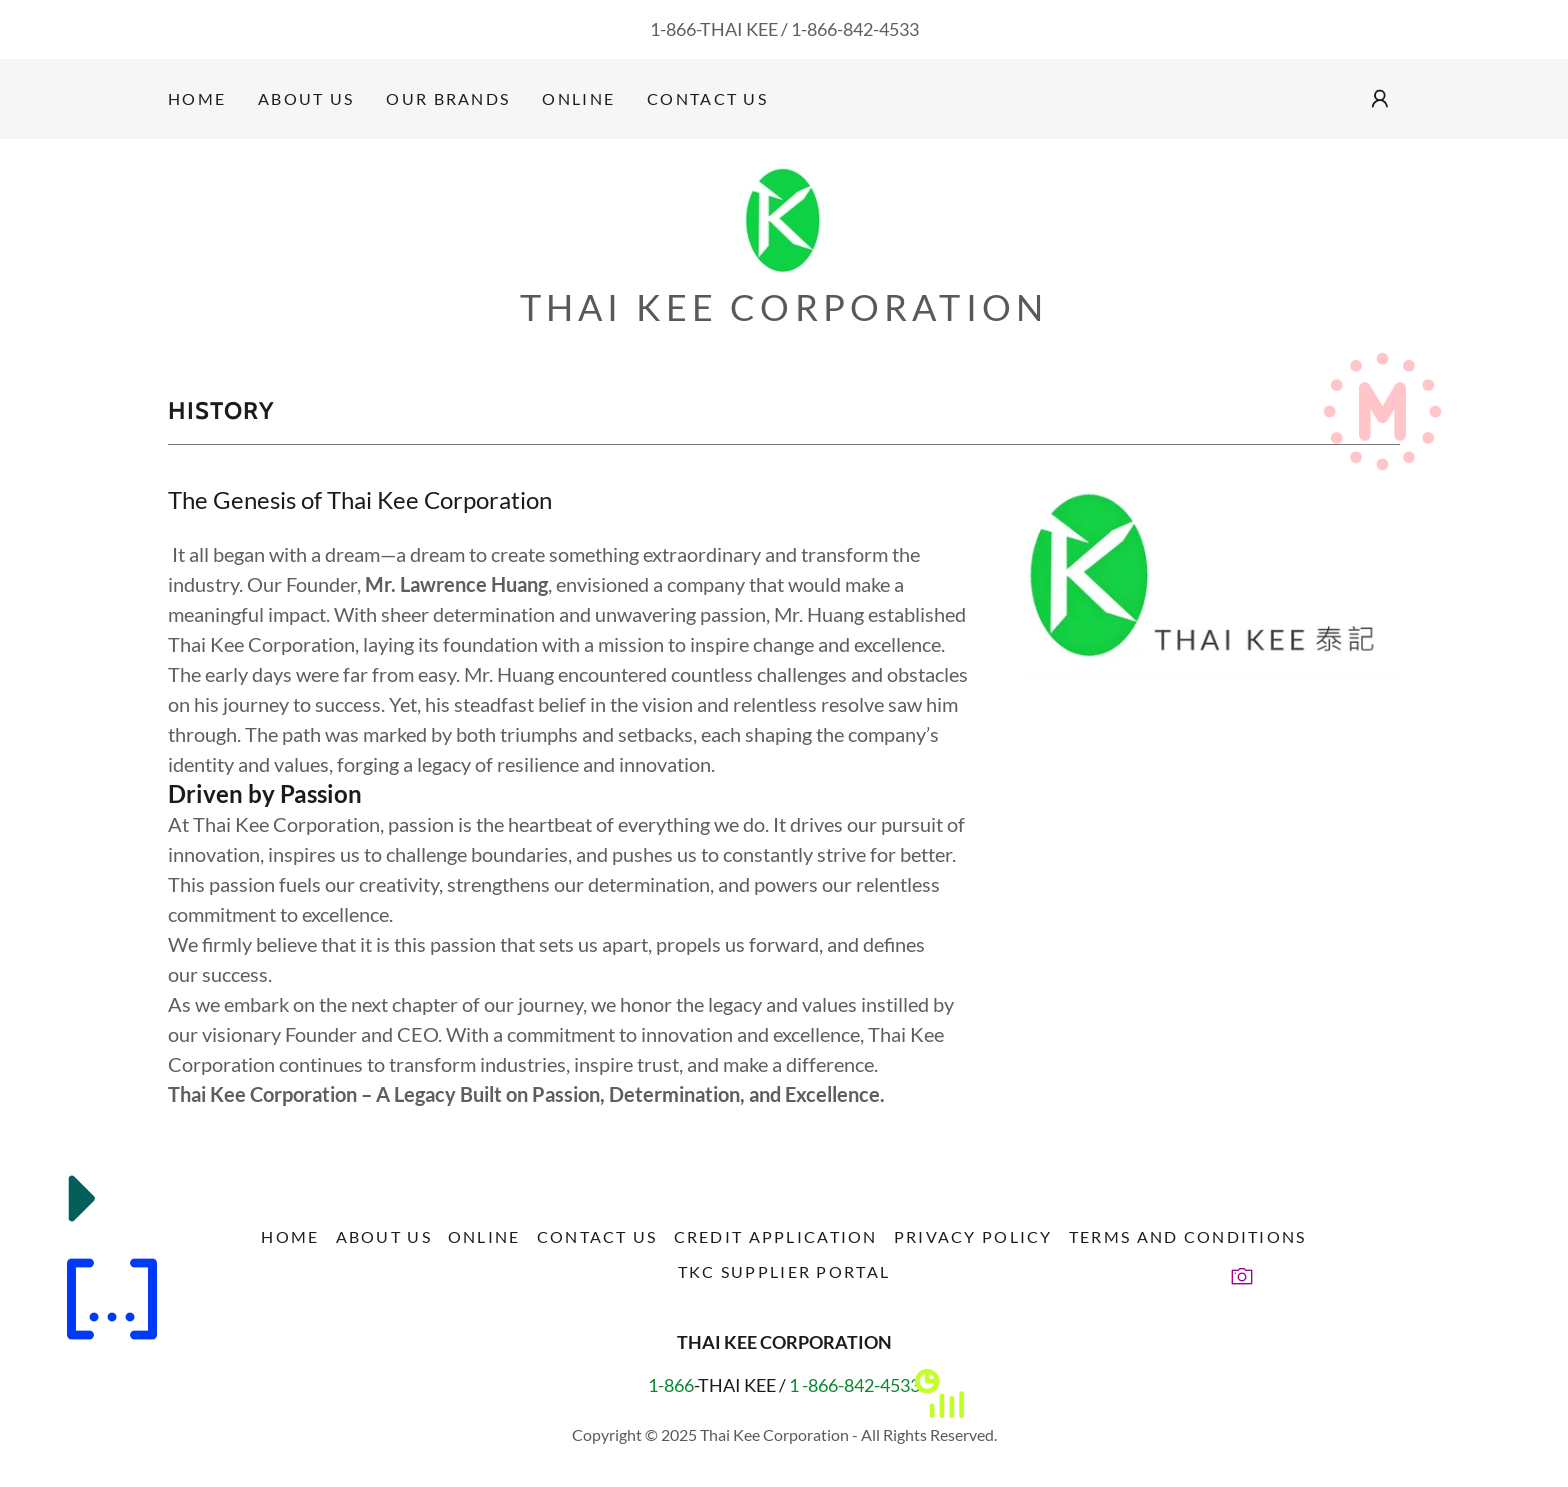 This screenshot has width=1568, height=1487. What do you see at coordinates (112, 1299) in the screenshot?
I see `contains or groups related content` at bounding box center [112, 1299].